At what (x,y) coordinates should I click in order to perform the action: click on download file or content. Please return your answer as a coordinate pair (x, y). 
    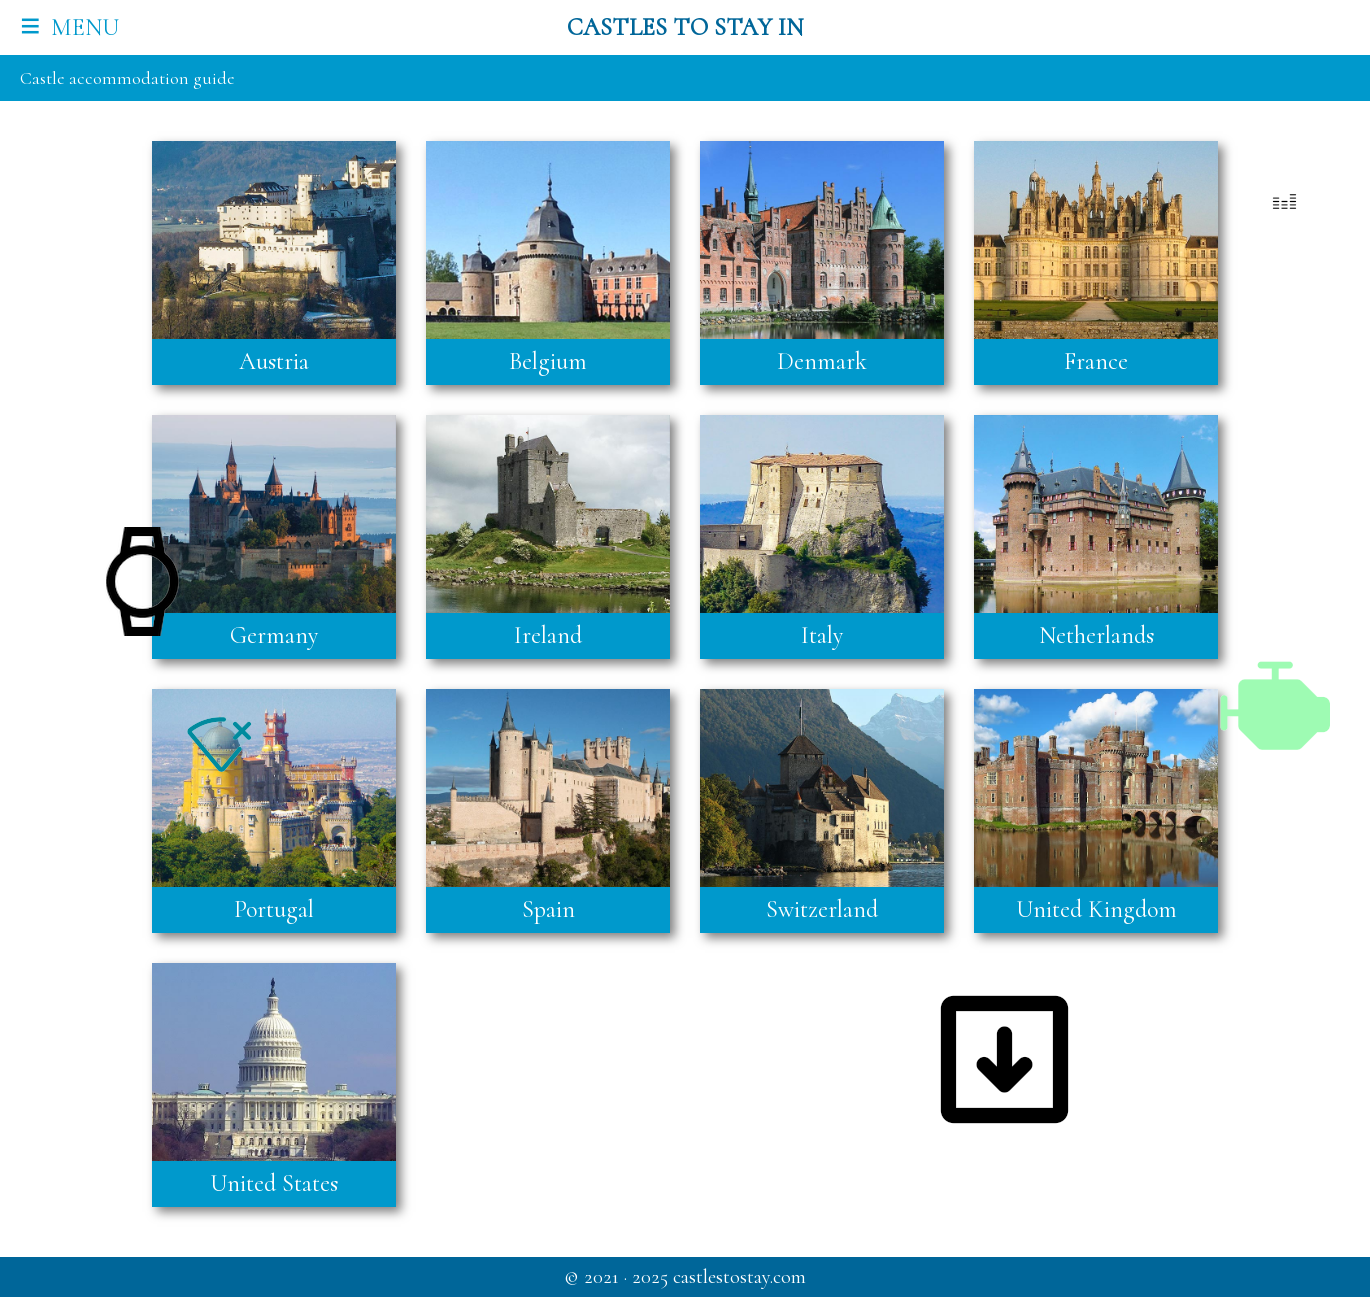
    Looking at the image, I should click on (1004, 1059).